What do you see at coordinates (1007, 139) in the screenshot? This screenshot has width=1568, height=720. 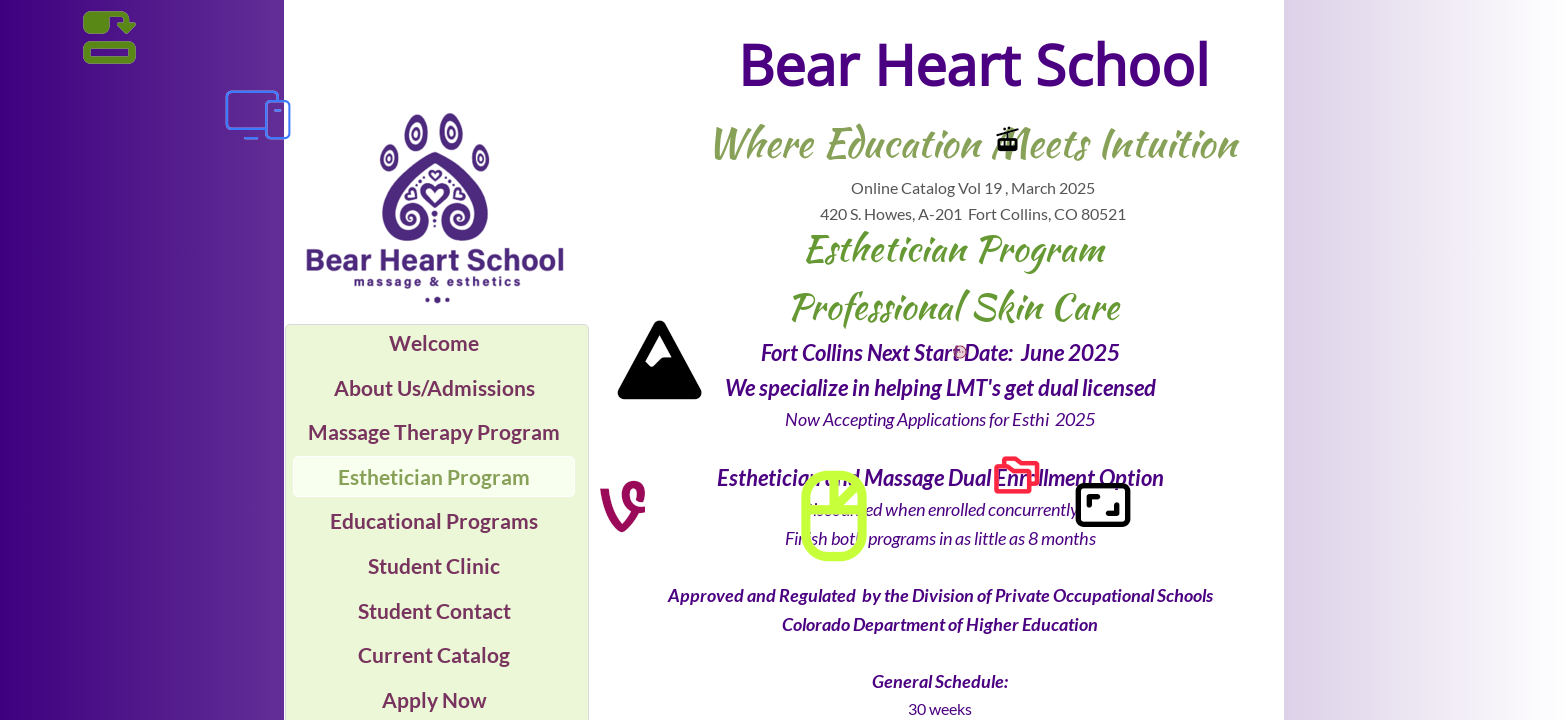 I see `view tram or cable car transit options` at bounding box center [1007, 139].